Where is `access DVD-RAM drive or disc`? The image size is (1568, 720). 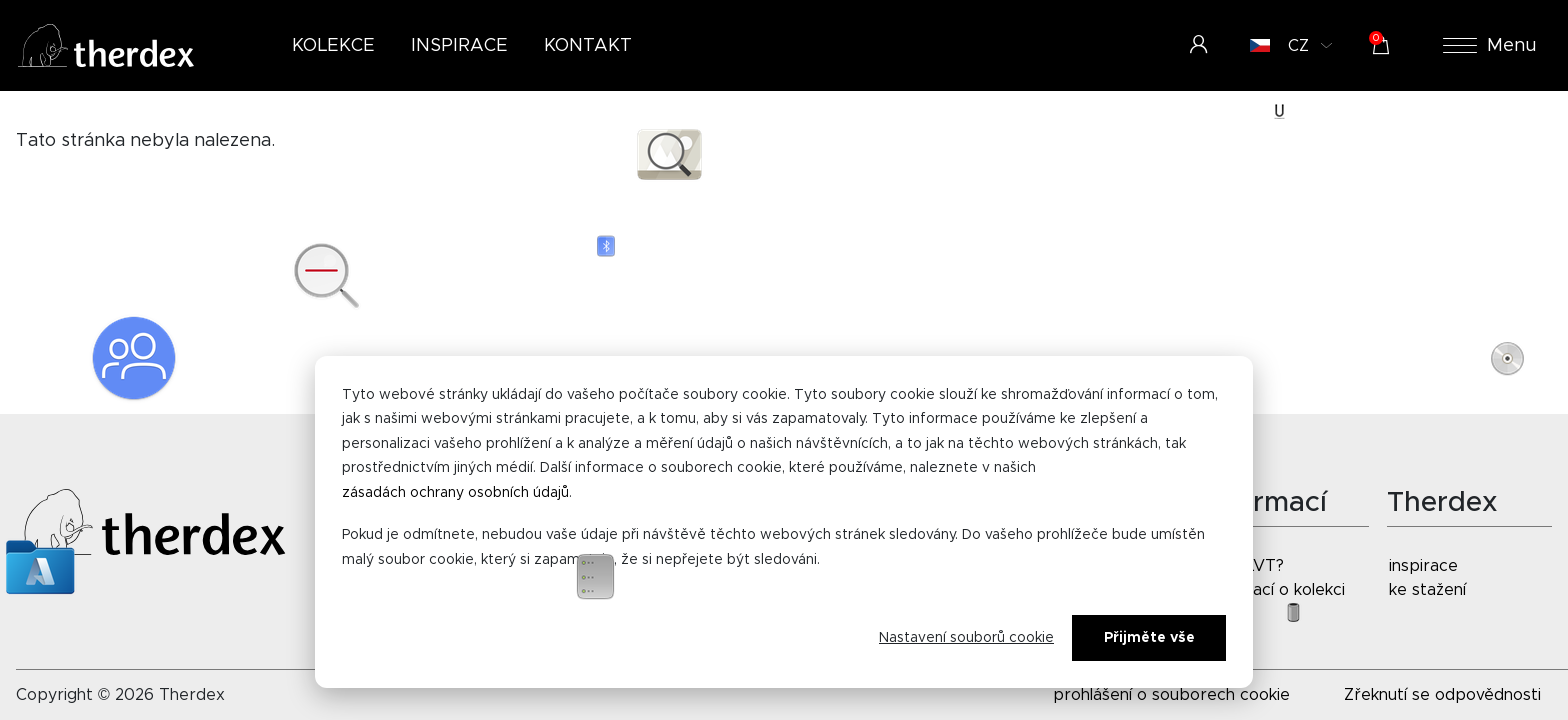
access DVD-RAM drive or disc is located at coordinates (1507, 358).